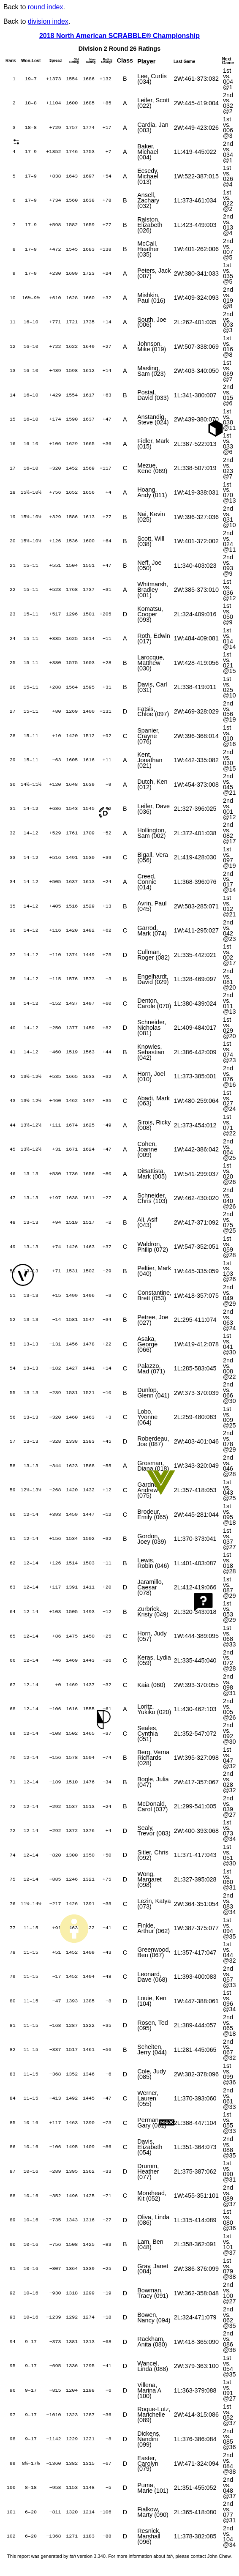 The height and width of the screenshot is (2576, 239). I want to click on vue.js framework logo, so click(161, 1482).